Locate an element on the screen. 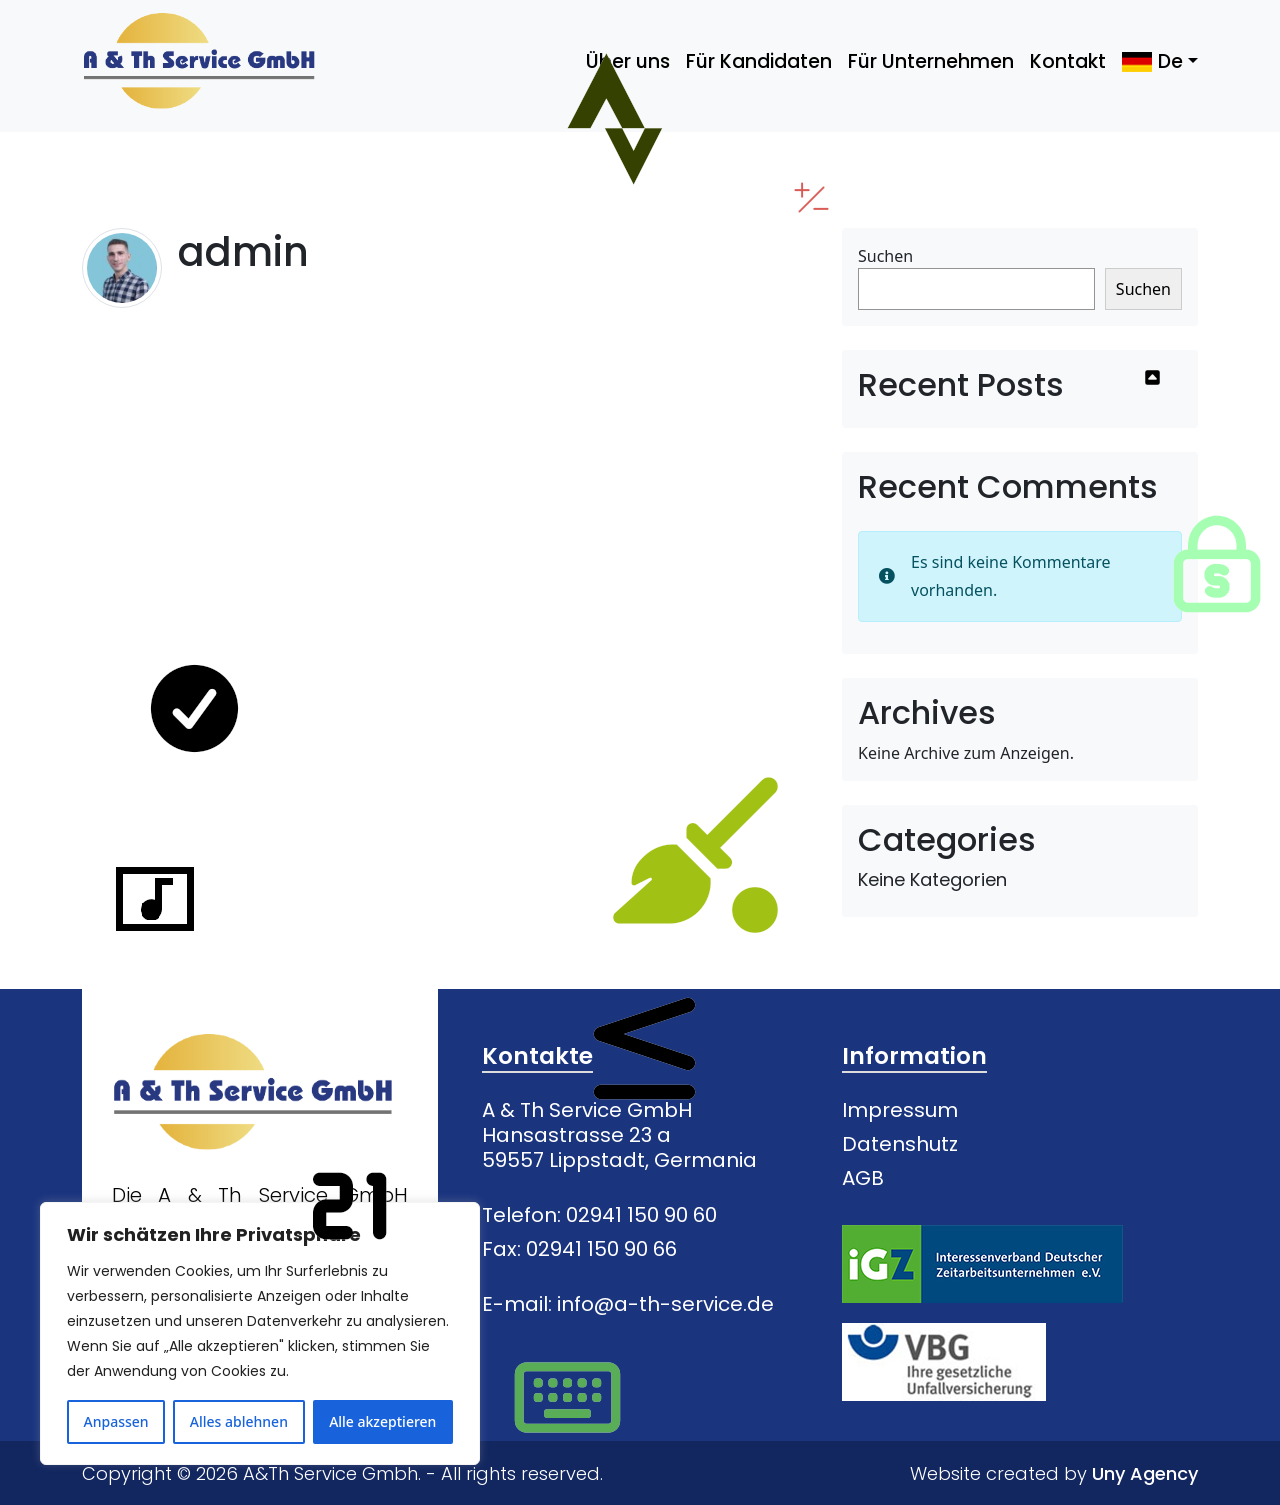 This screenshot has height=1505, width=1280. expand content upward is located at coordinates (1152, 377).